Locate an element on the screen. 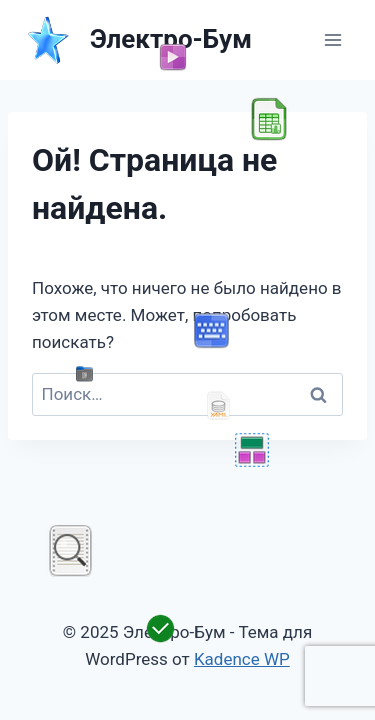  a yaml configuration file is located at coordinates (218, 405).